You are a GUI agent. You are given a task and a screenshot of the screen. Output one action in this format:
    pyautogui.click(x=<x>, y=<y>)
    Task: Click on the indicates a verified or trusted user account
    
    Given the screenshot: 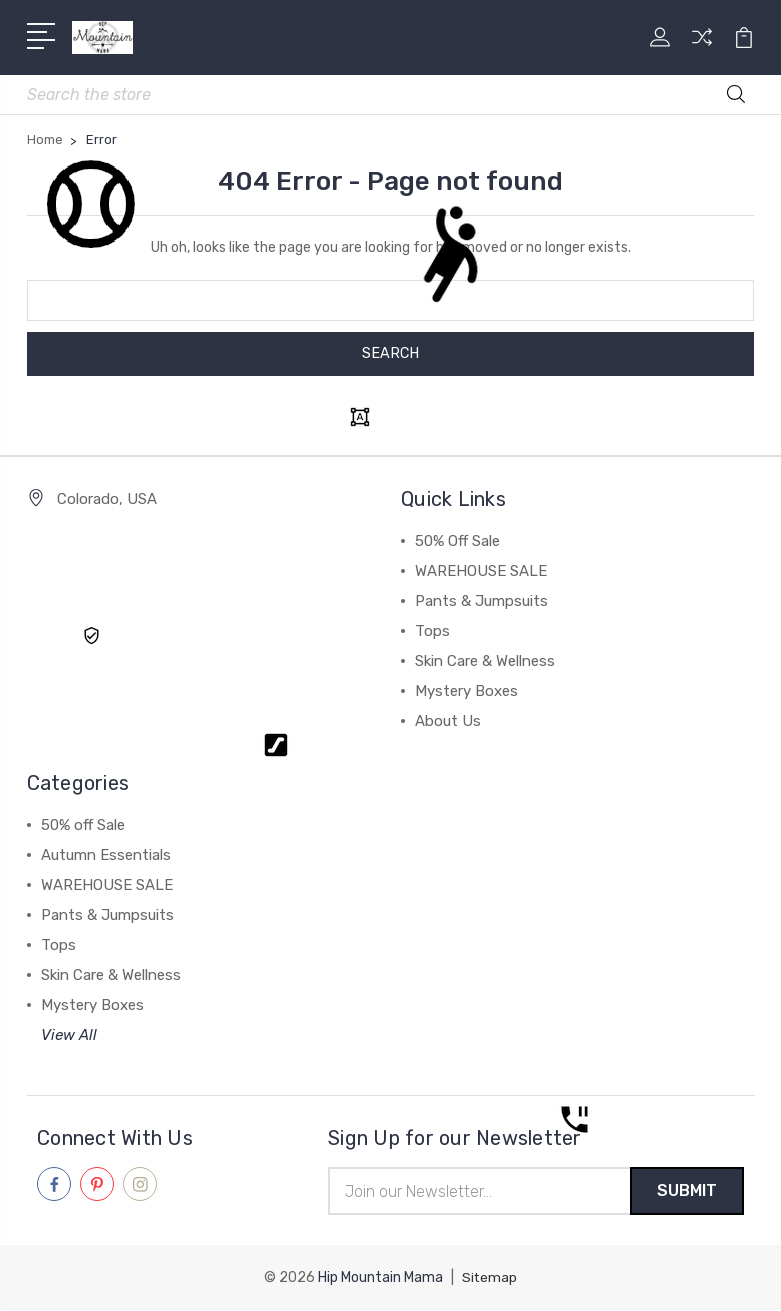 What is the action you would take?
    pyautogui.click(x=91, y=635)
    